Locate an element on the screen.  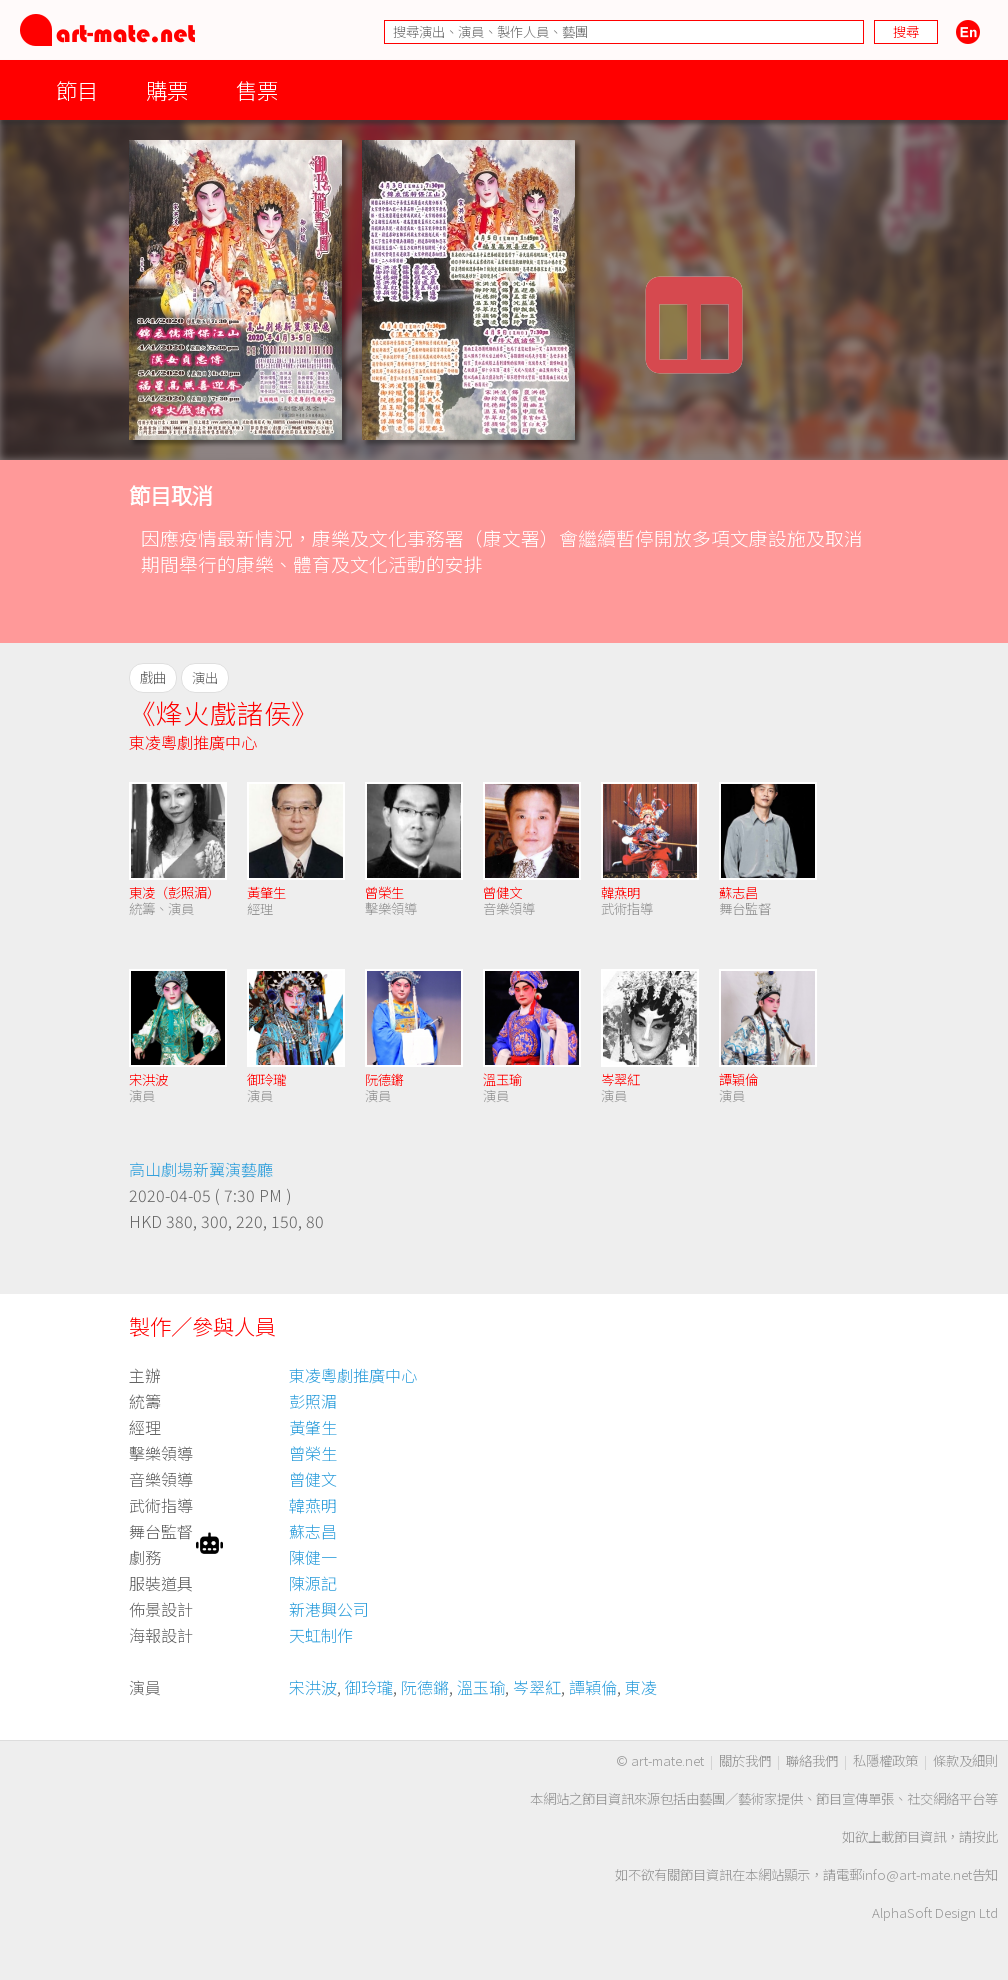
access AI assistant or chatbot features is located at coordinates (209, 1544).